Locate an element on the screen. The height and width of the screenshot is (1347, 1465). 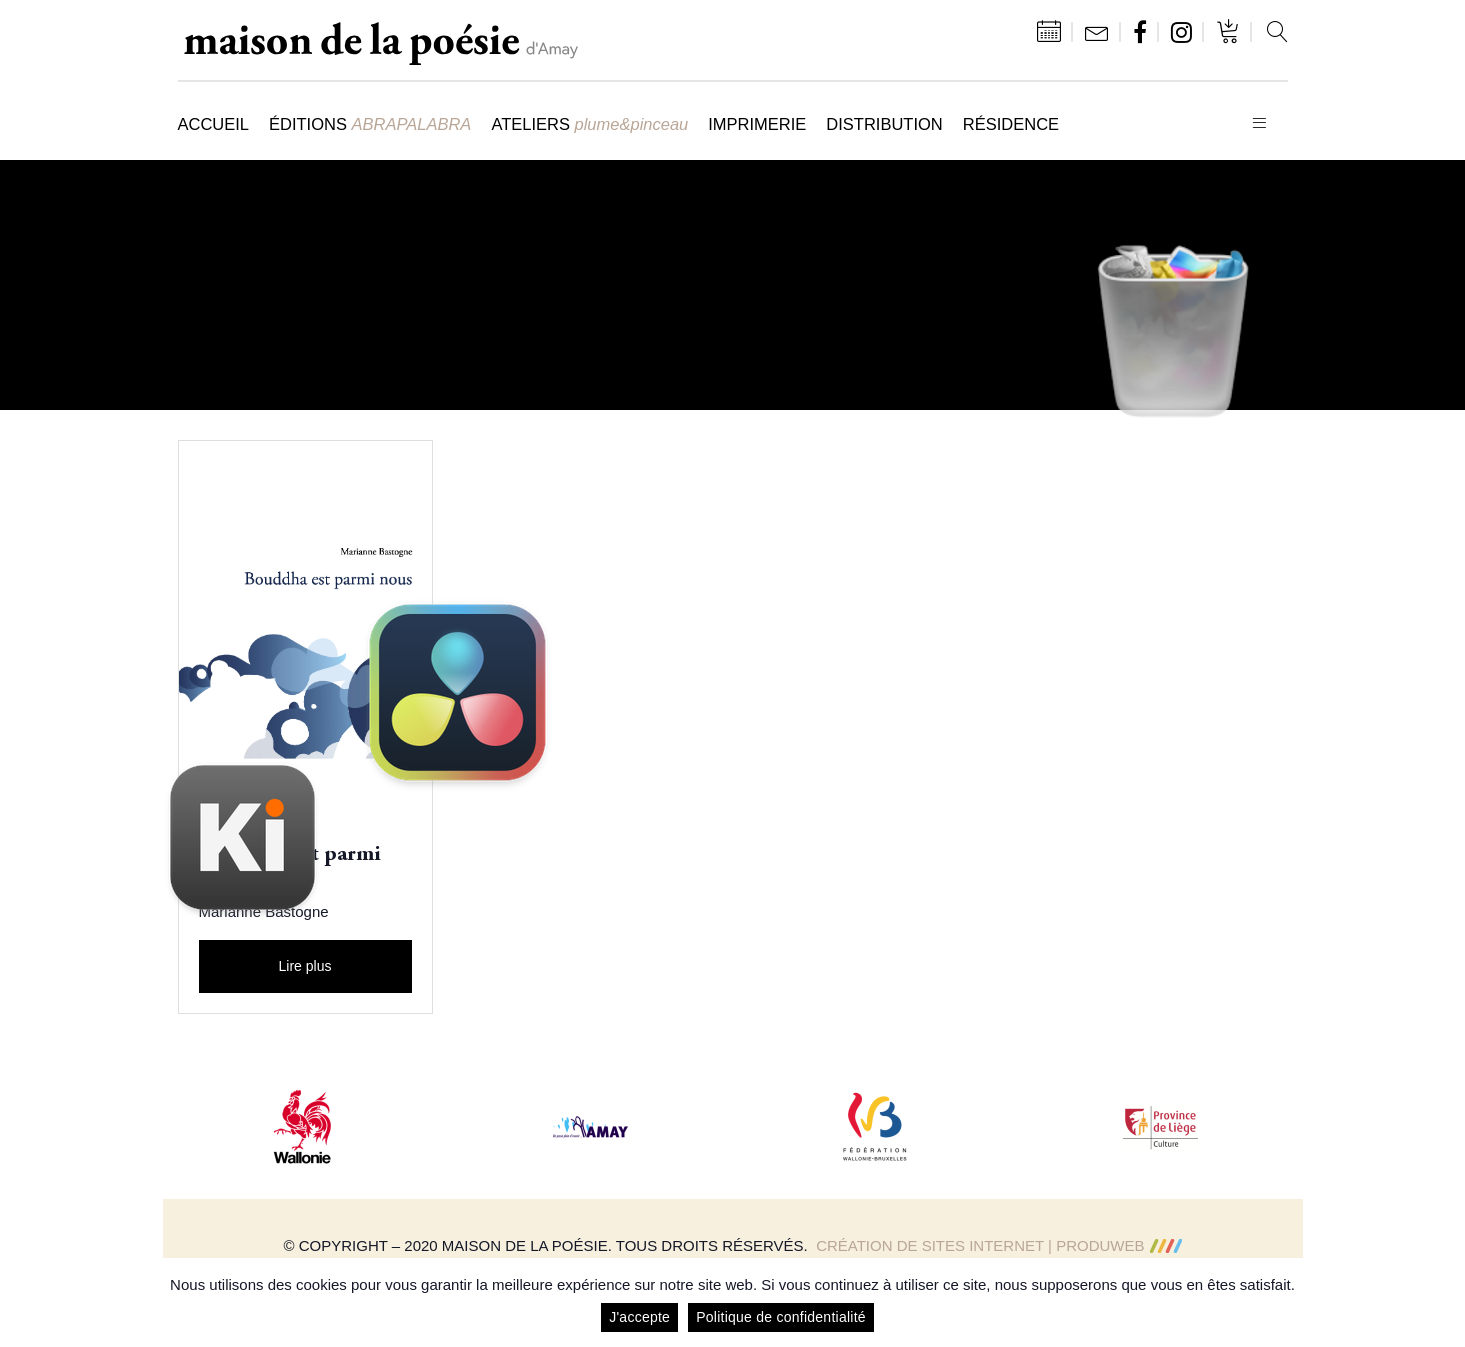
trash bin containing items ready to be emptied is located at coordinates (1173, 333).